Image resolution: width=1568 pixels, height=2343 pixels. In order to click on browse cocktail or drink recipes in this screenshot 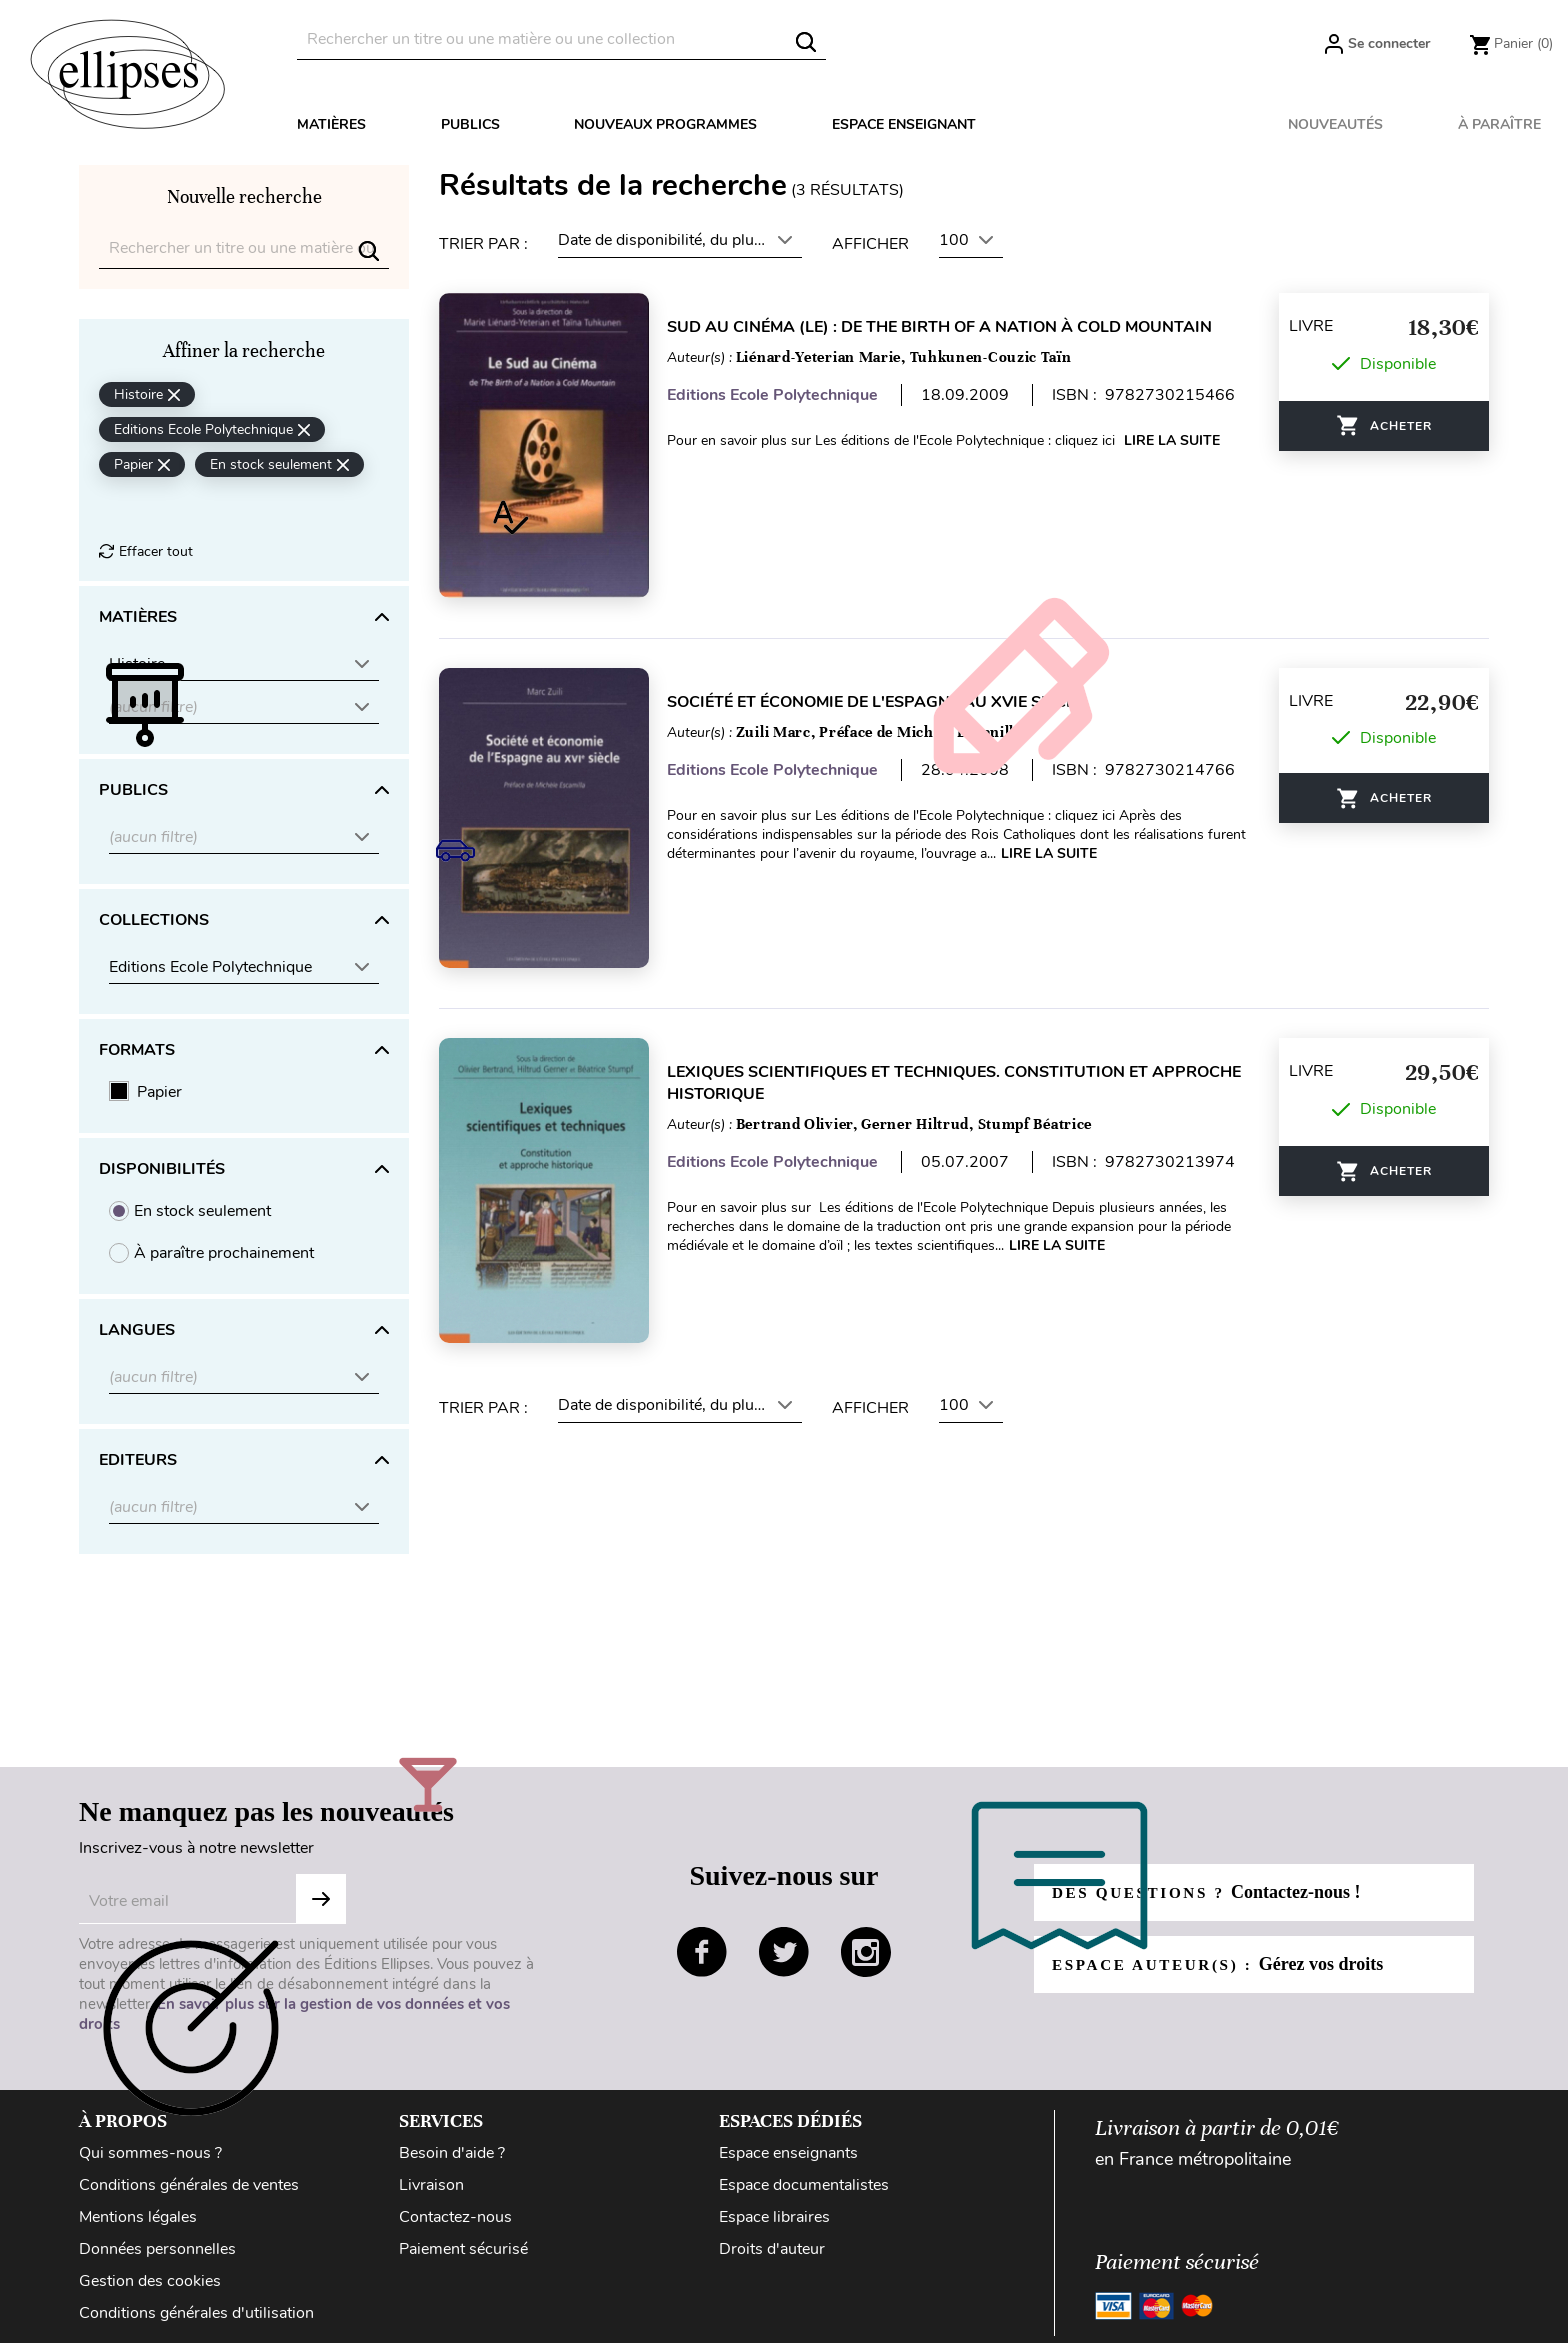, I will do `click(428, 1783)`.